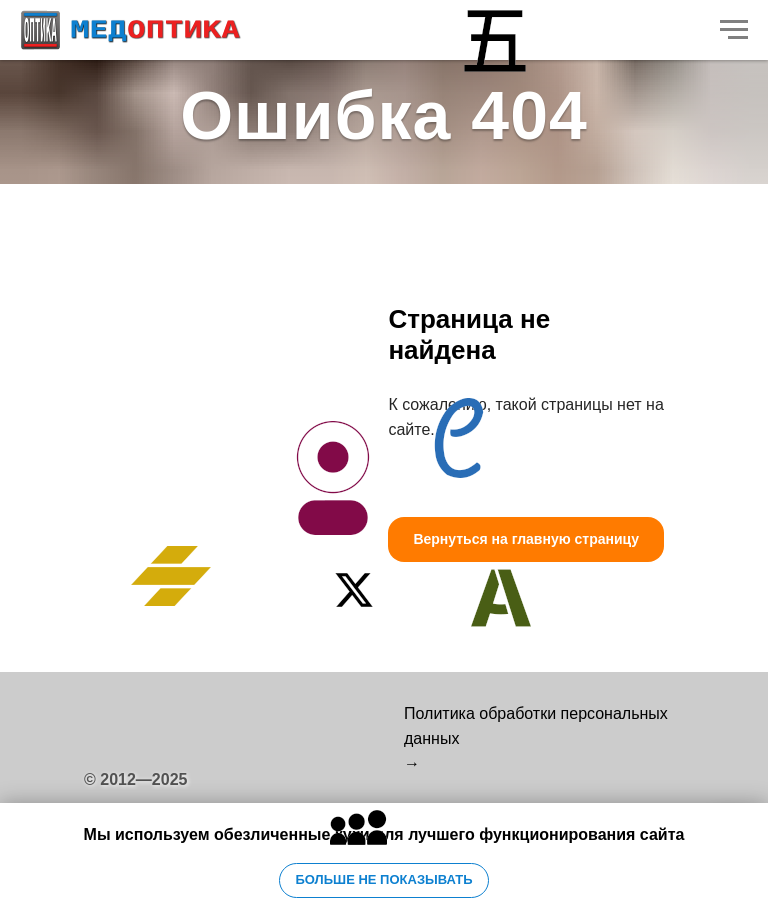 Image resolution: width=768 pixels, height=918 pixels. I want to click on airbrake error monitoring service logo, so click(501, 598).